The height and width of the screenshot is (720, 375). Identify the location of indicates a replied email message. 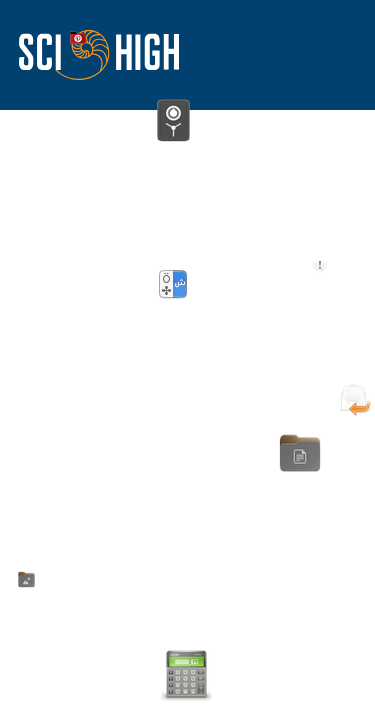
(355, 400).